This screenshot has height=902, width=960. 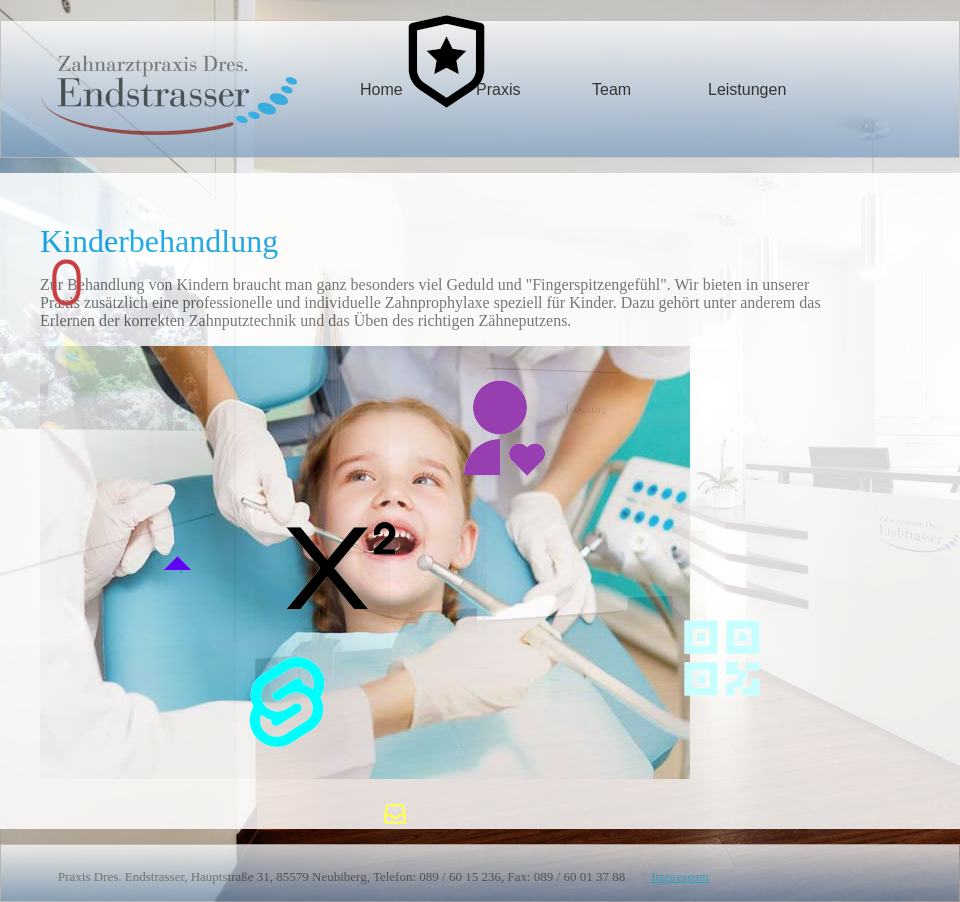 What do you see at coordinates (446, 61) in the screenshot?
I see `indicates premium or verified security status` at bounding box center [446, 61].